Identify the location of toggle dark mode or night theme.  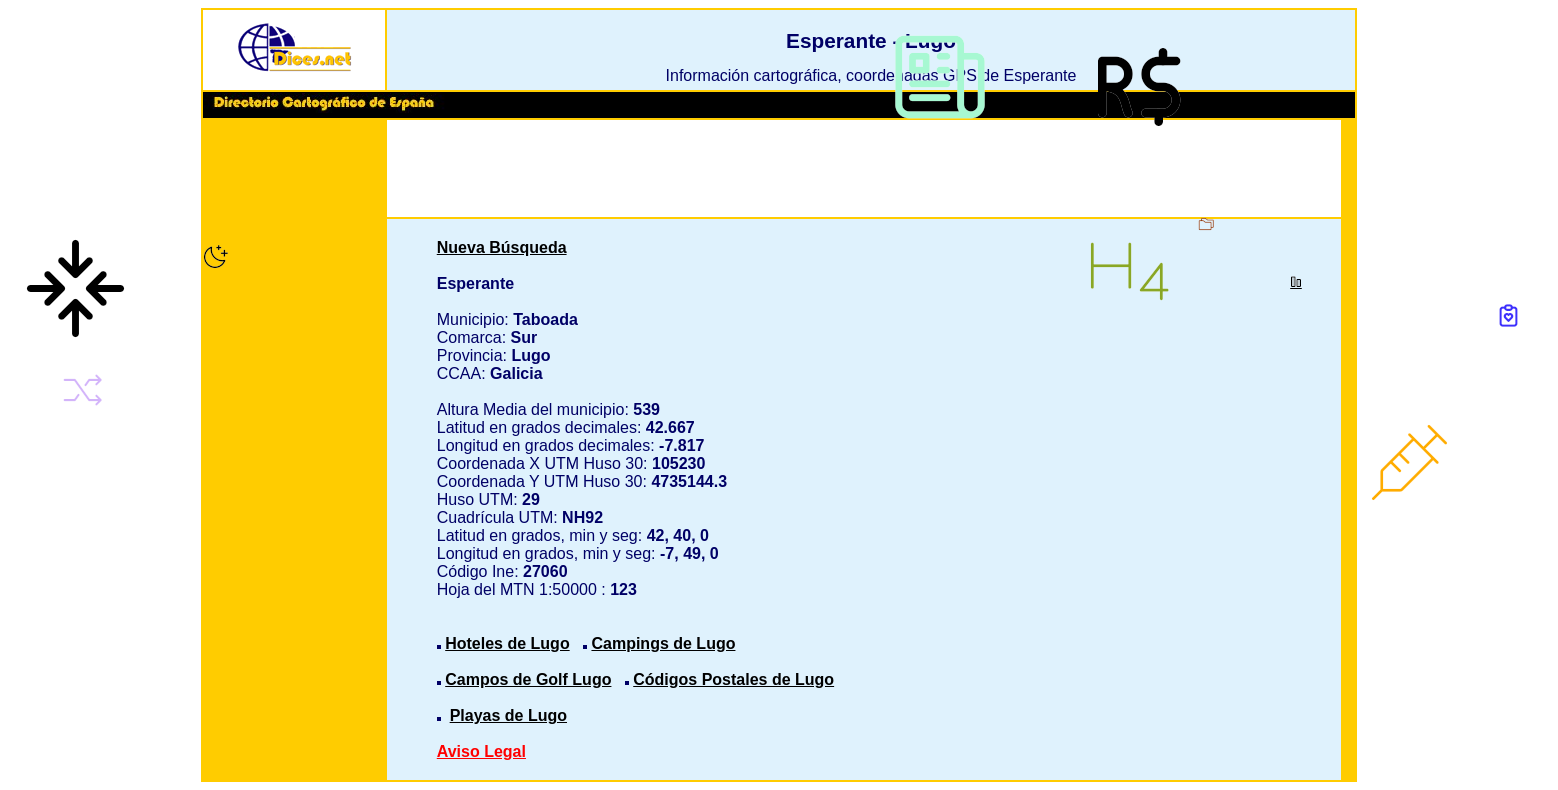
(215, 257).